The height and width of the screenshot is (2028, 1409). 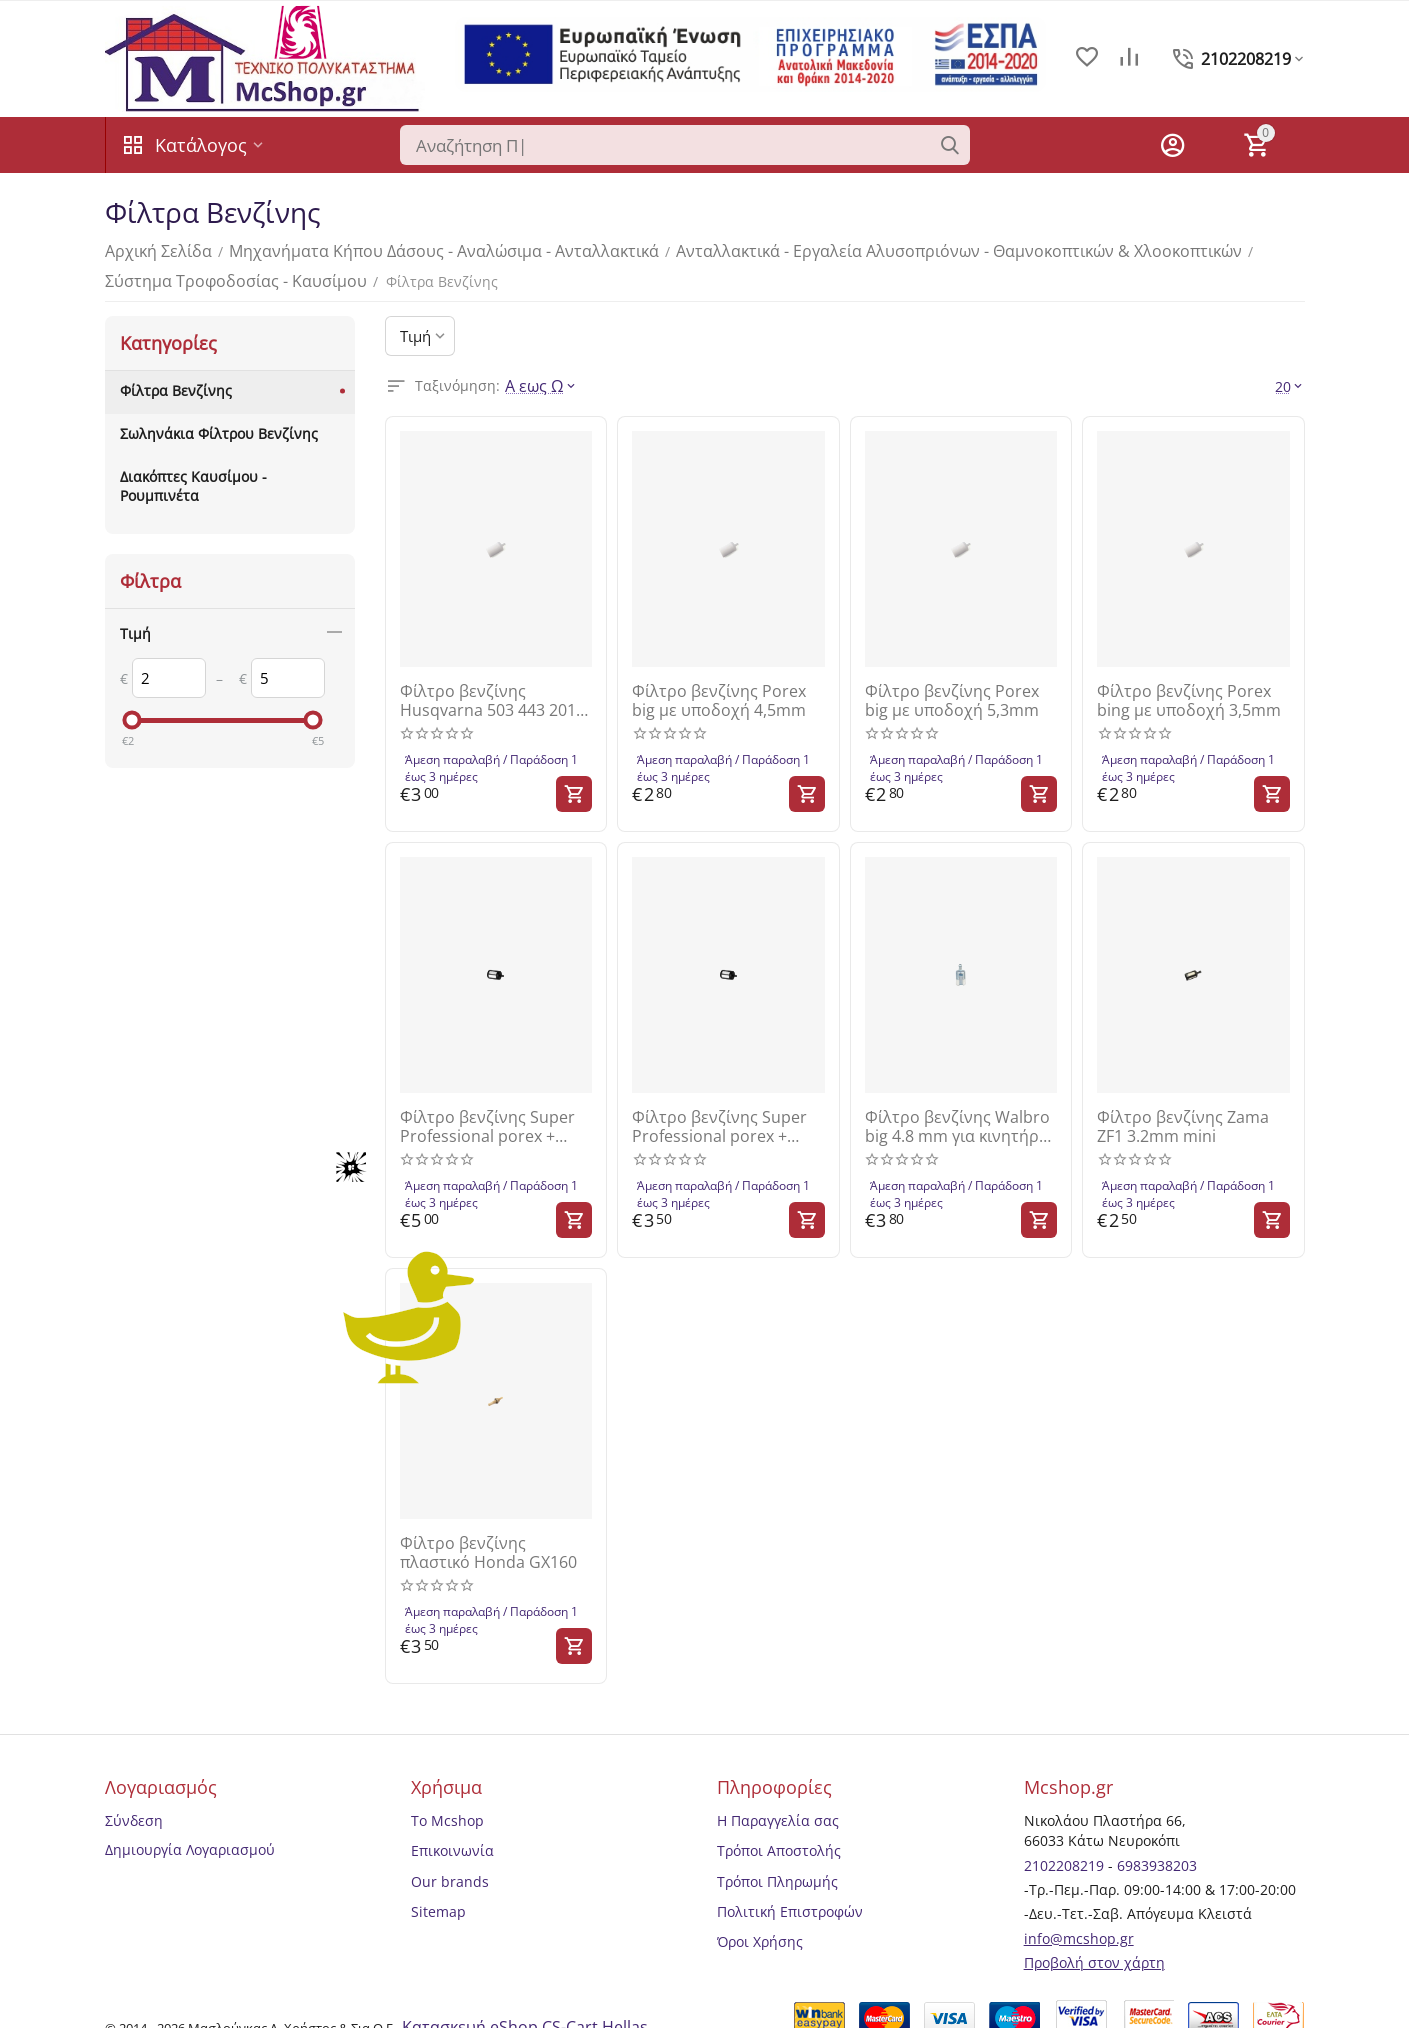 What do you see at coordinates (300, 32) in the screenshot?
I see `enter a magical portal or gateway` at bounding box center [300, 32].